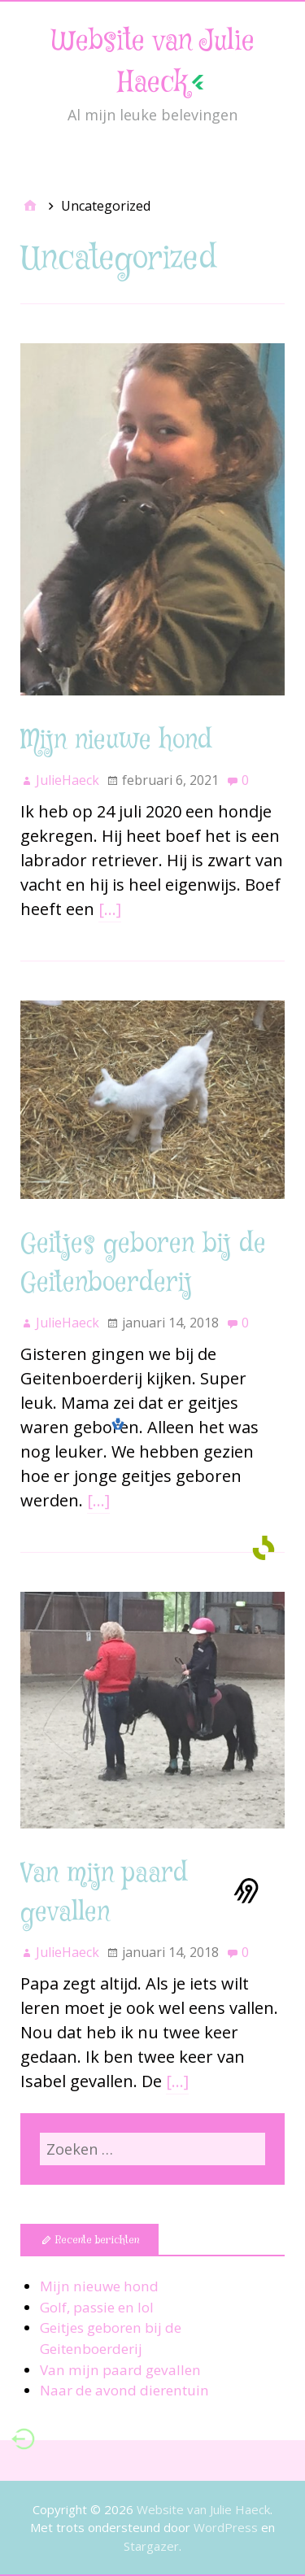 This screenshot has height=2576, width=305. Describe the element at coordinates (24, 2439) in the screenshot. I see `log out of your account` at that location.